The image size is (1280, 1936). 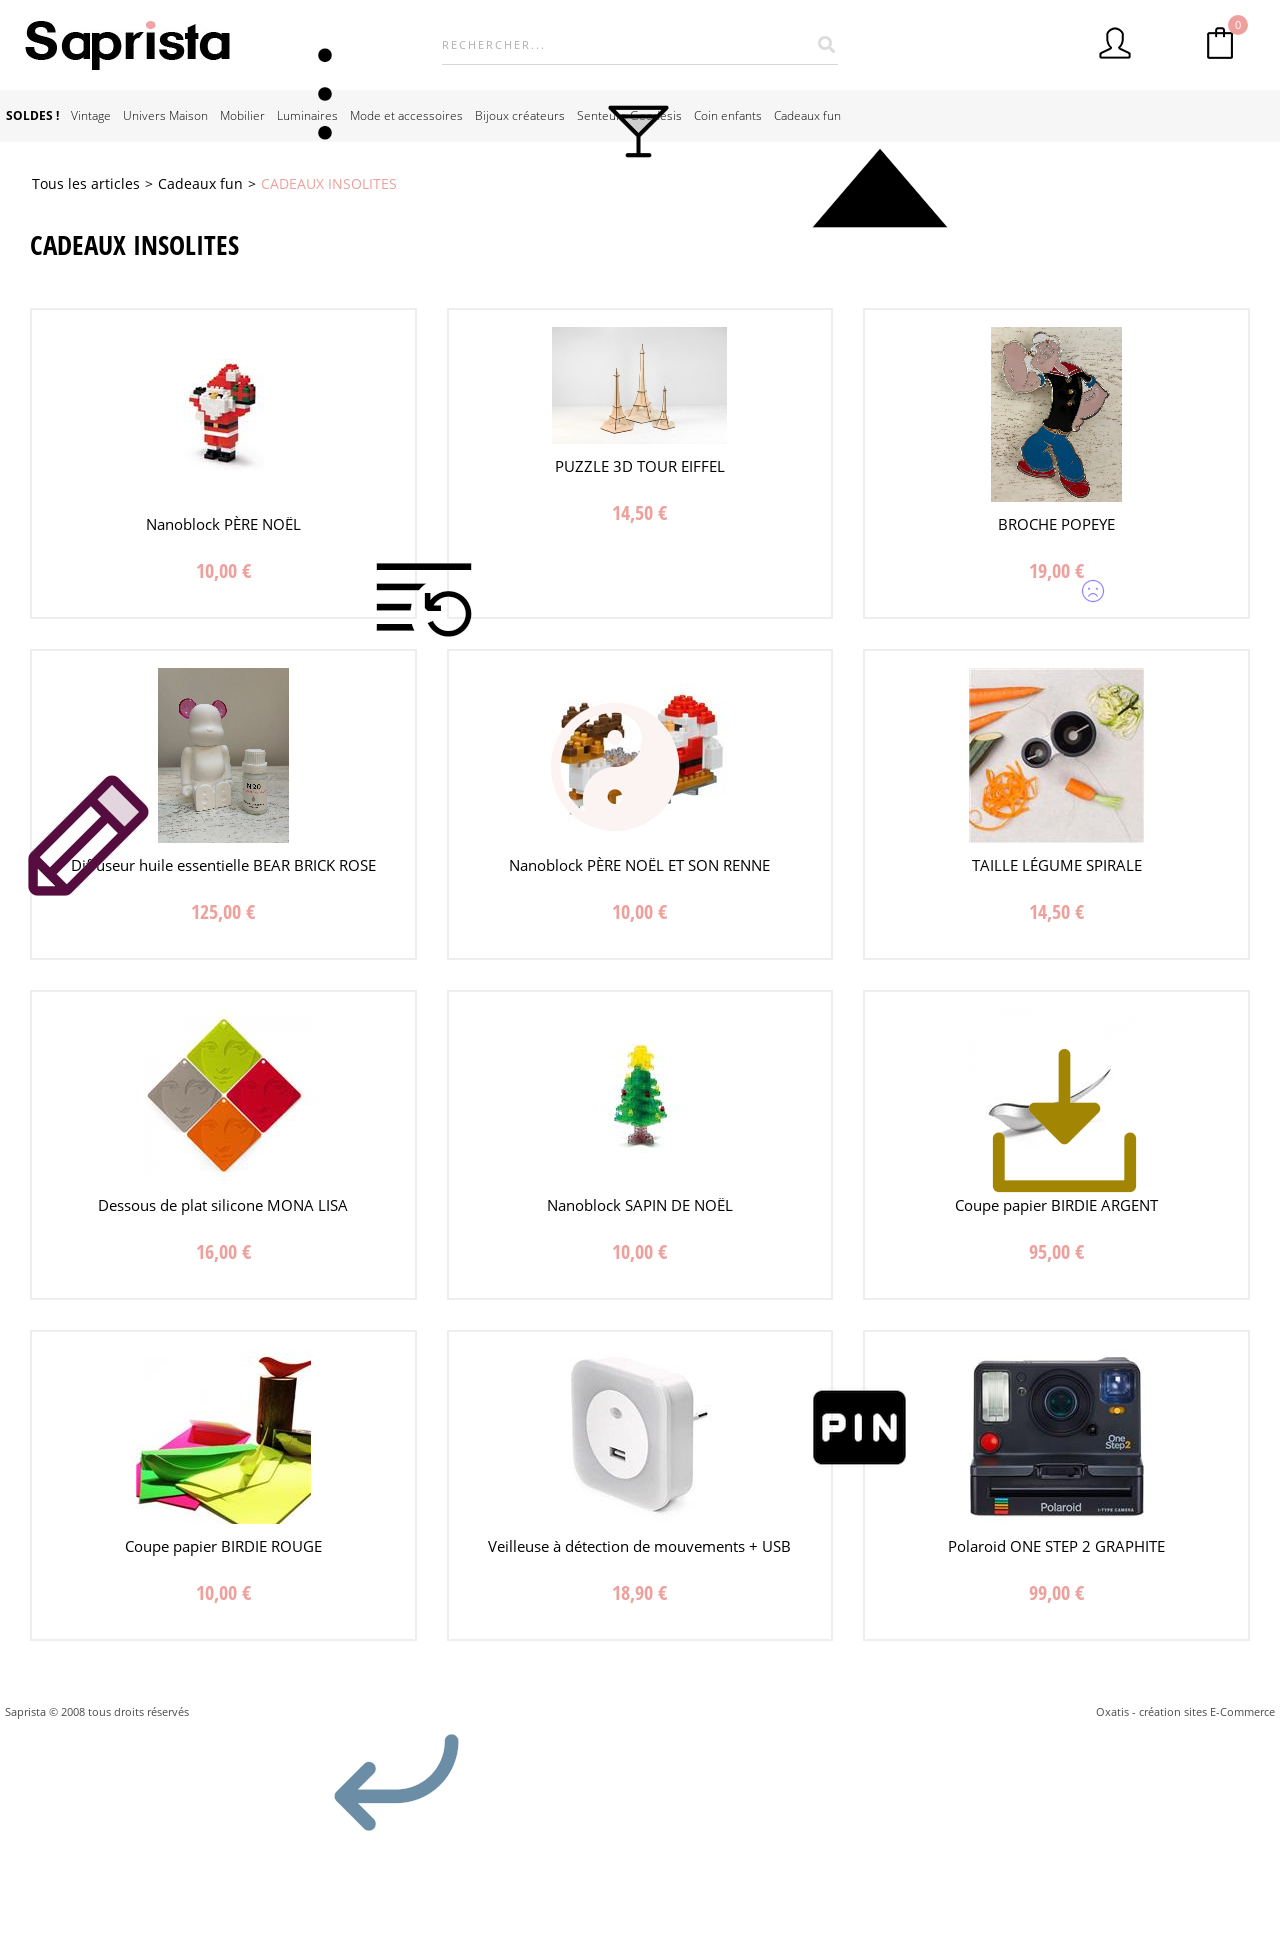 I want to click on open more options menu, so click(x=325, y=94).